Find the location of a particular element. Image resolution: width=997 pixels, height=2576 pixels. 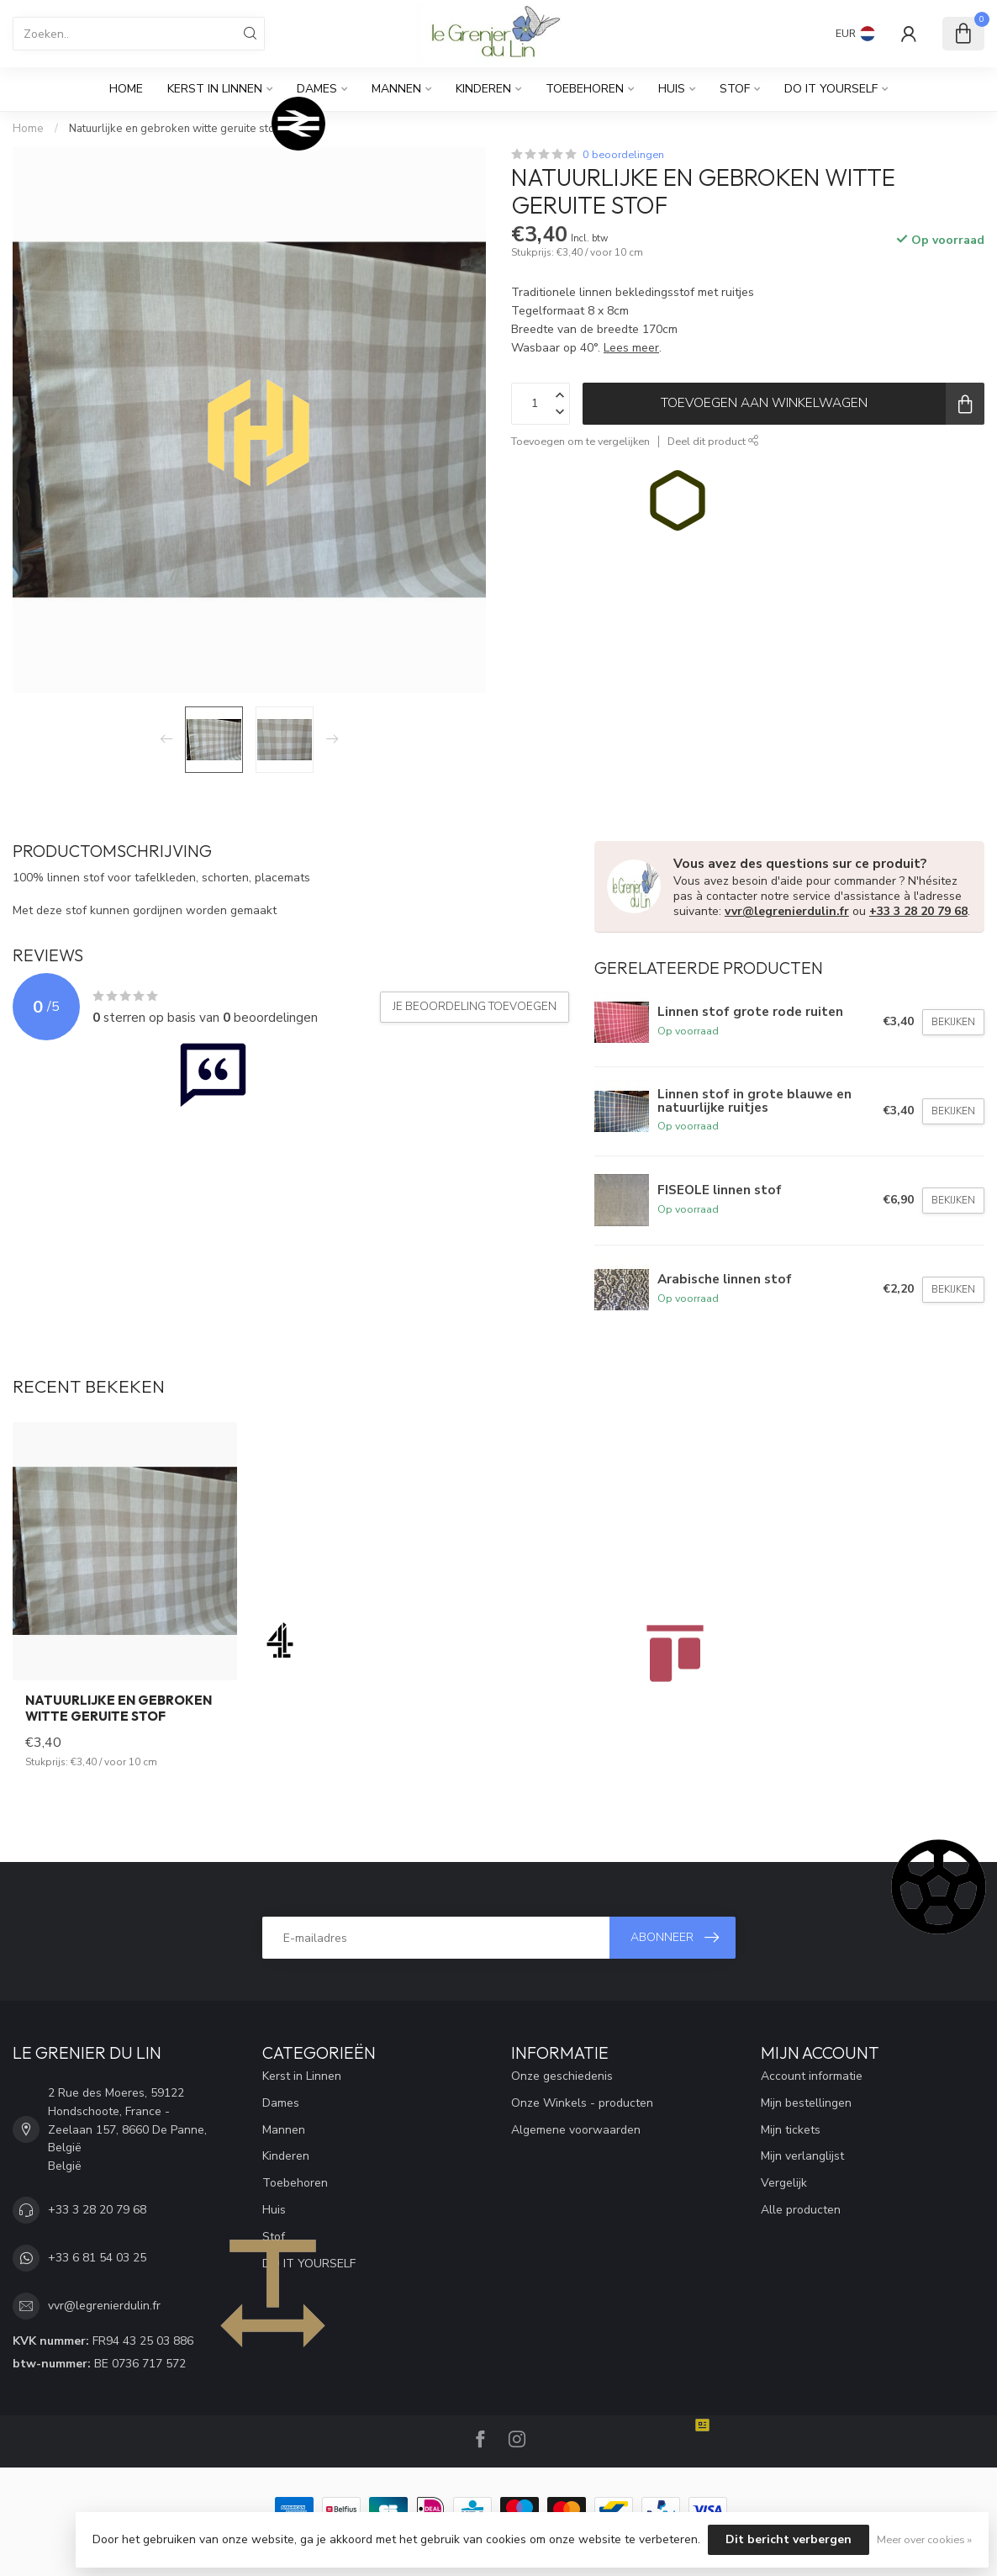

HashiCorp company logo is located at coordinates (258, 432).